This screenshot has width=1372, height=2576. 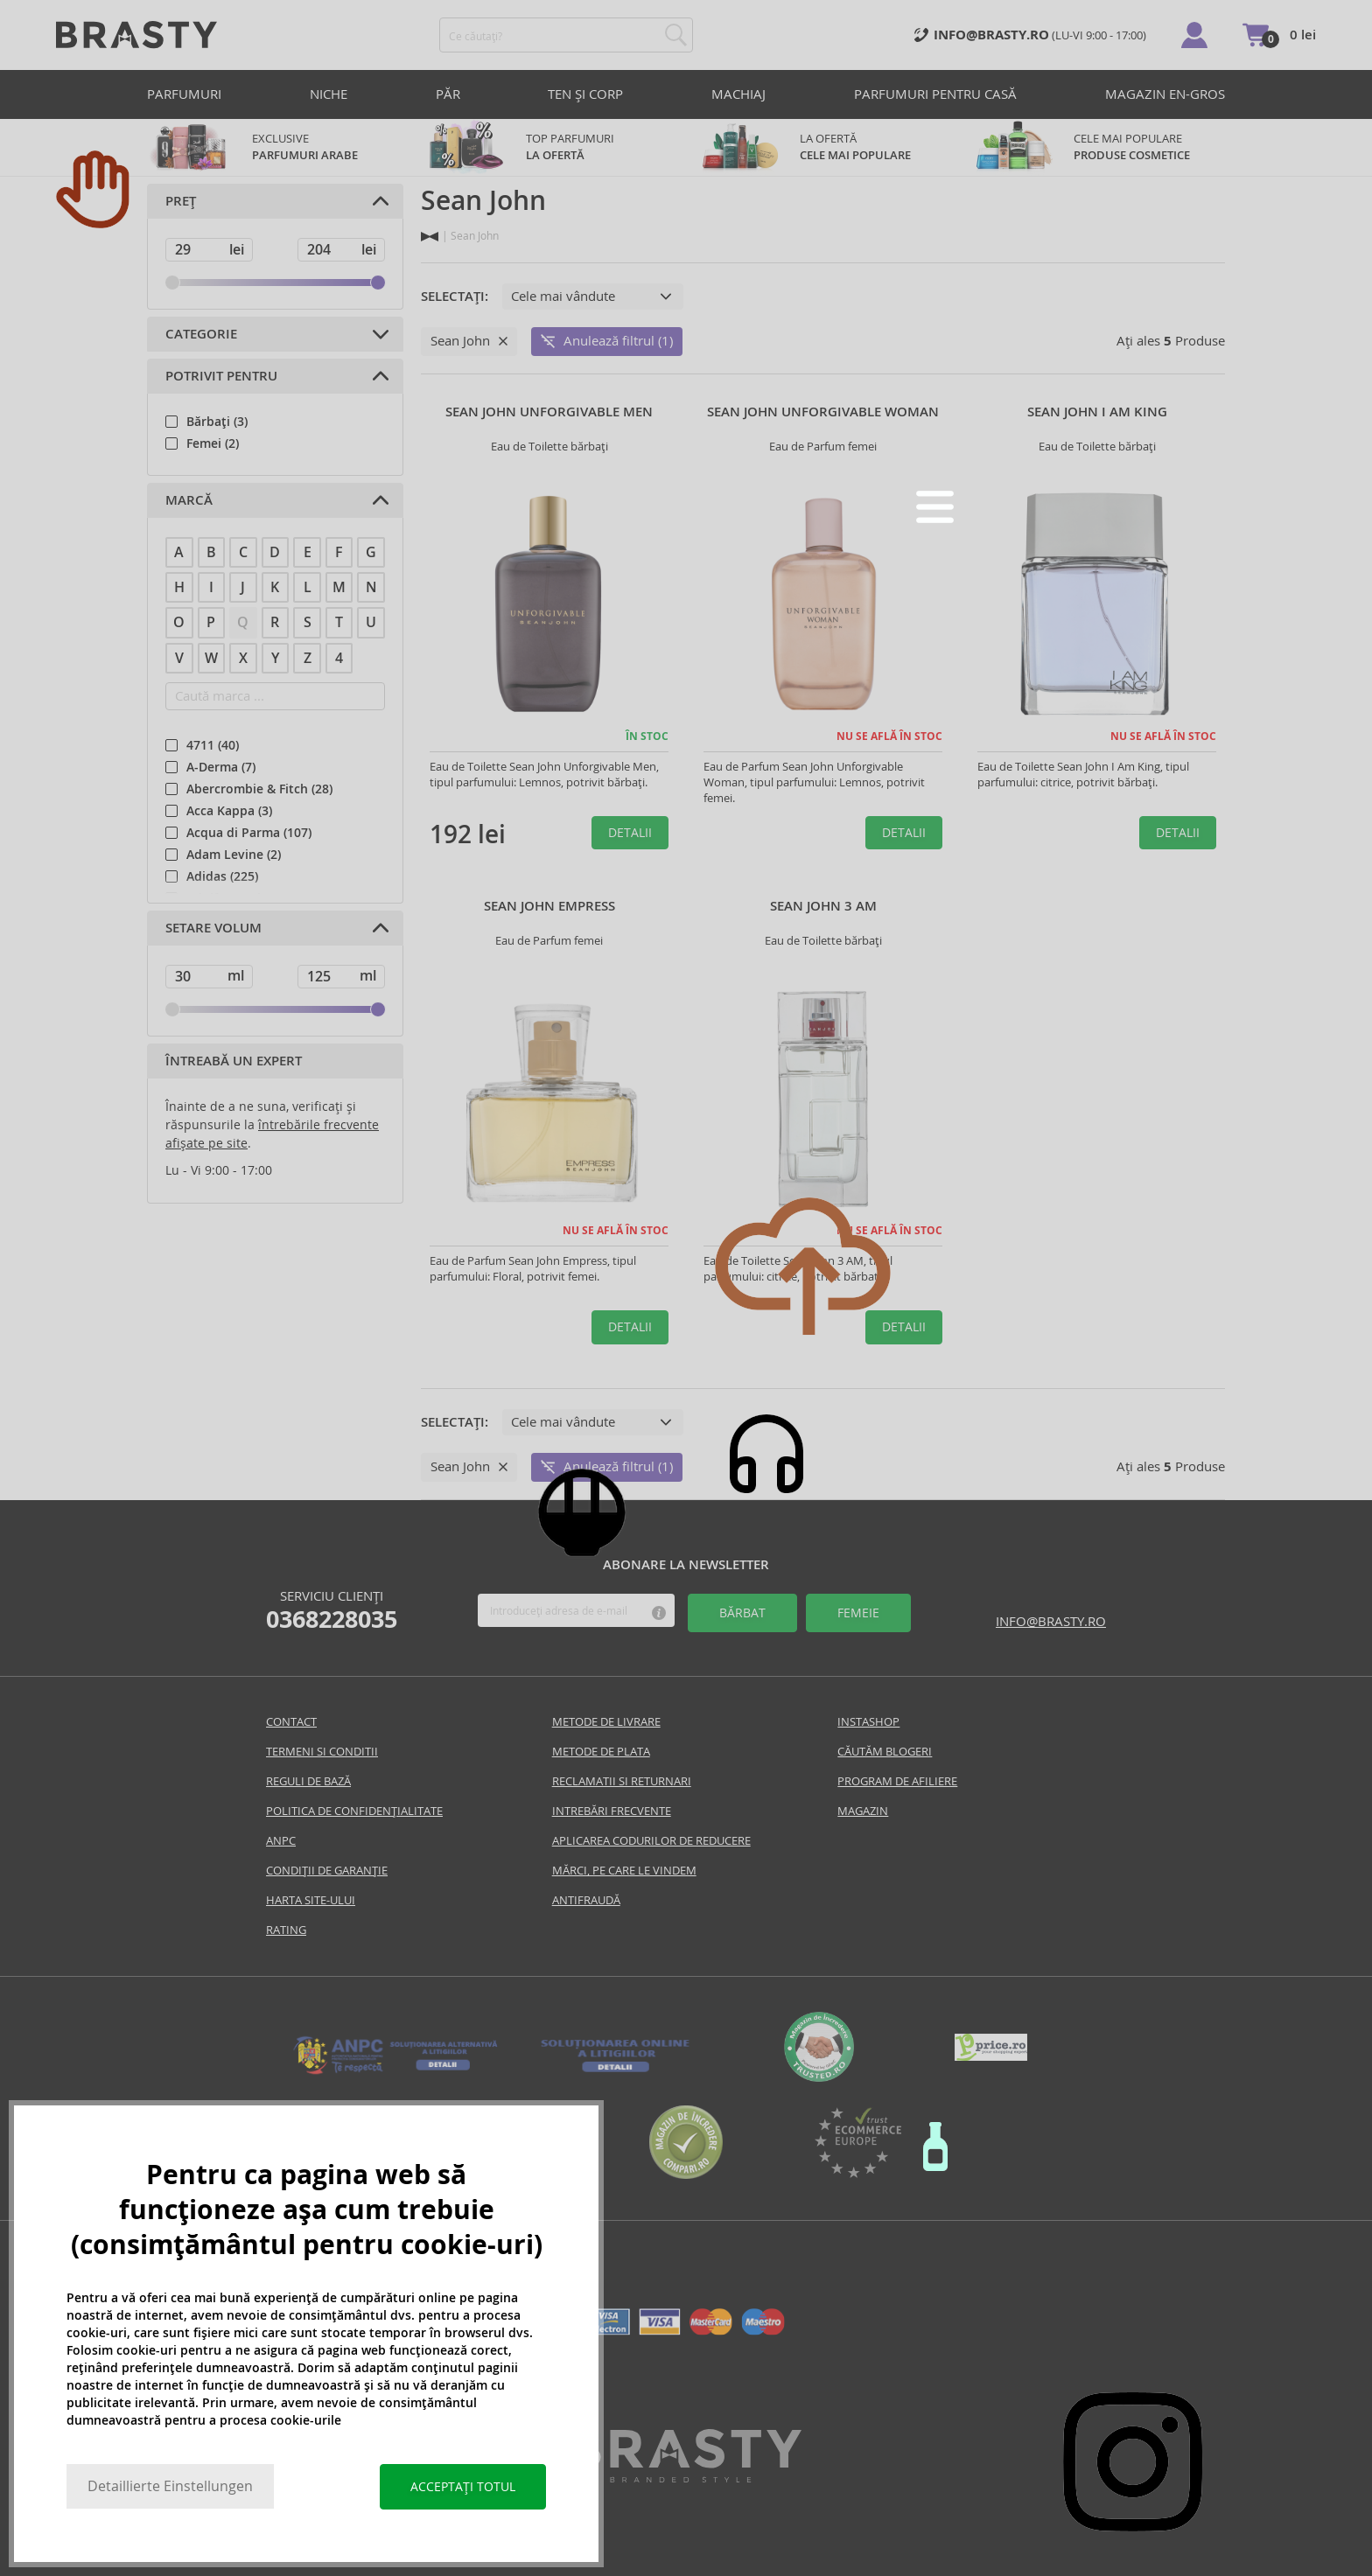 I want to click on browse asian or rice-based cuisine options, so click(x=582, y=1512).